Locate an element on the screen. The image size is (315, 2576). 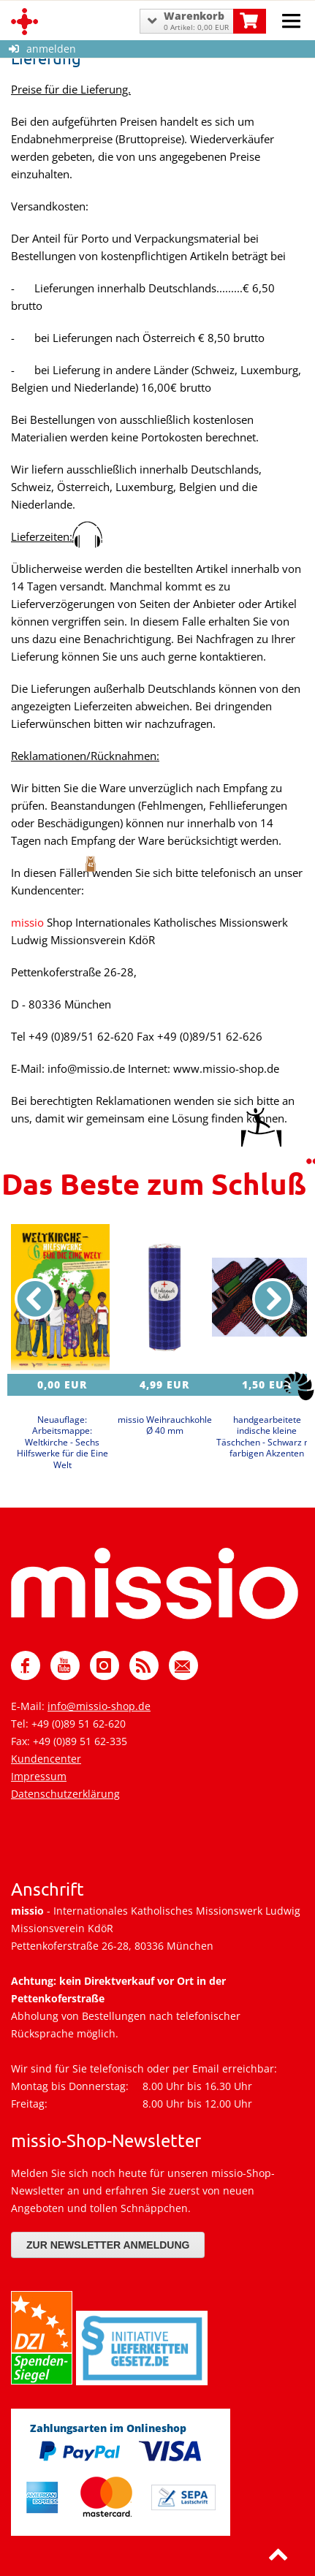
access cooking or food preparation menu is located at coordinates (298, 1386).